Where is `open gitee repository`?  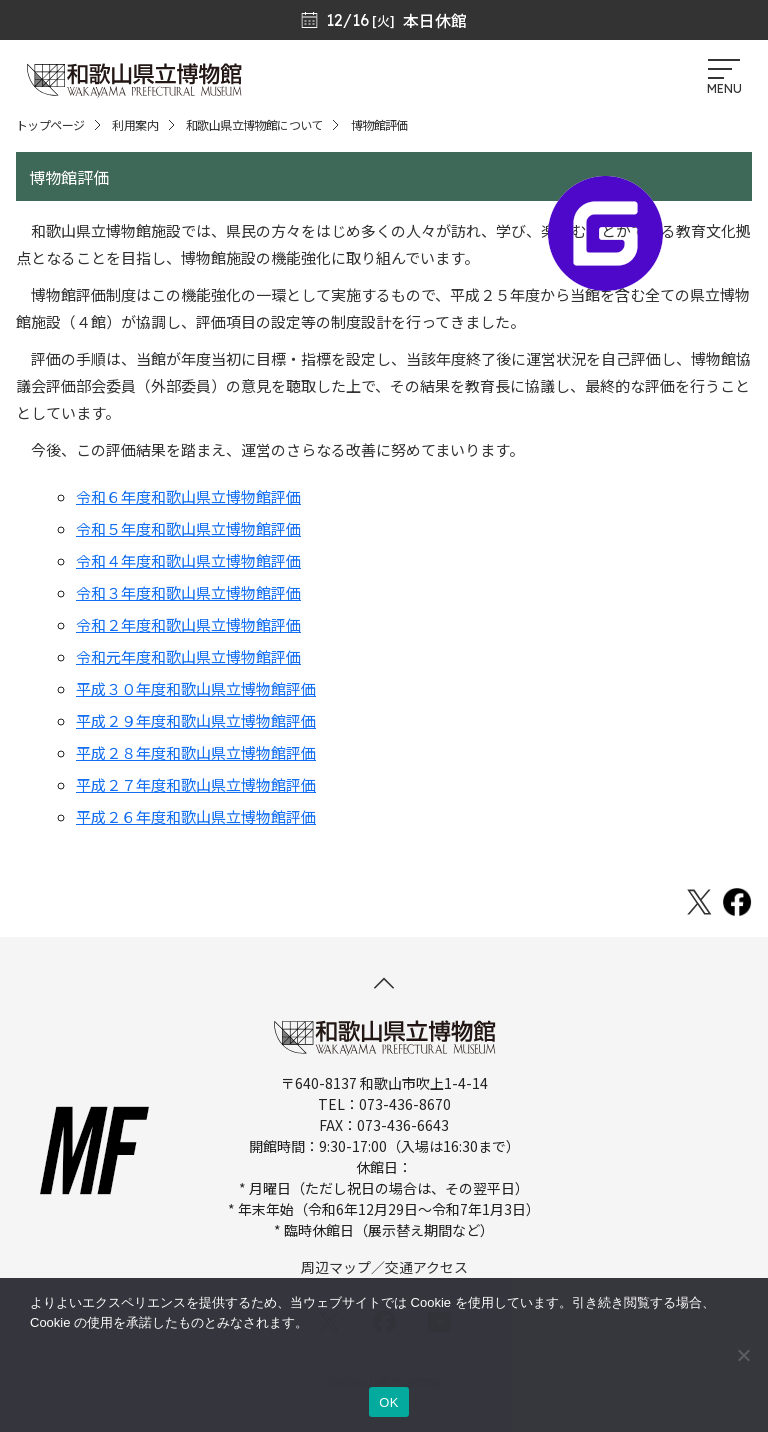
open gitee repository is located at coordinates (605, 233).